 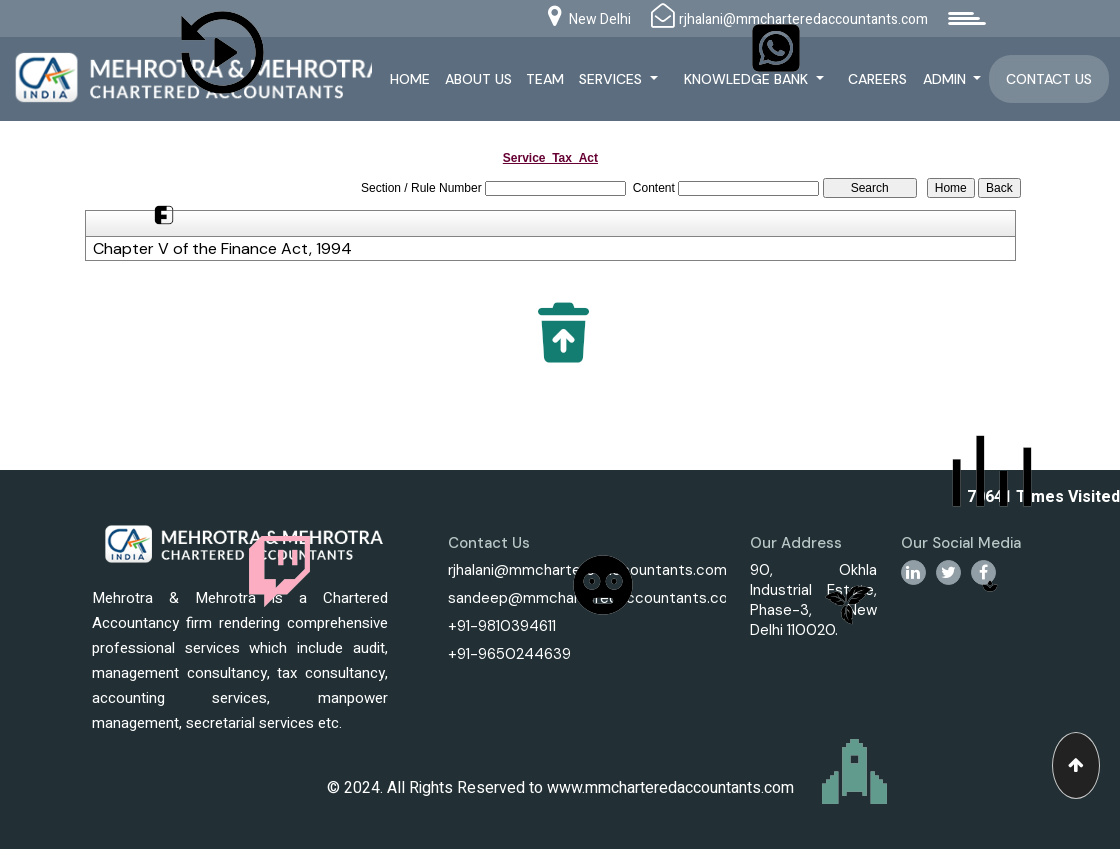 I want to click on restore a deleted item from trash, so click(x=563, y=333).